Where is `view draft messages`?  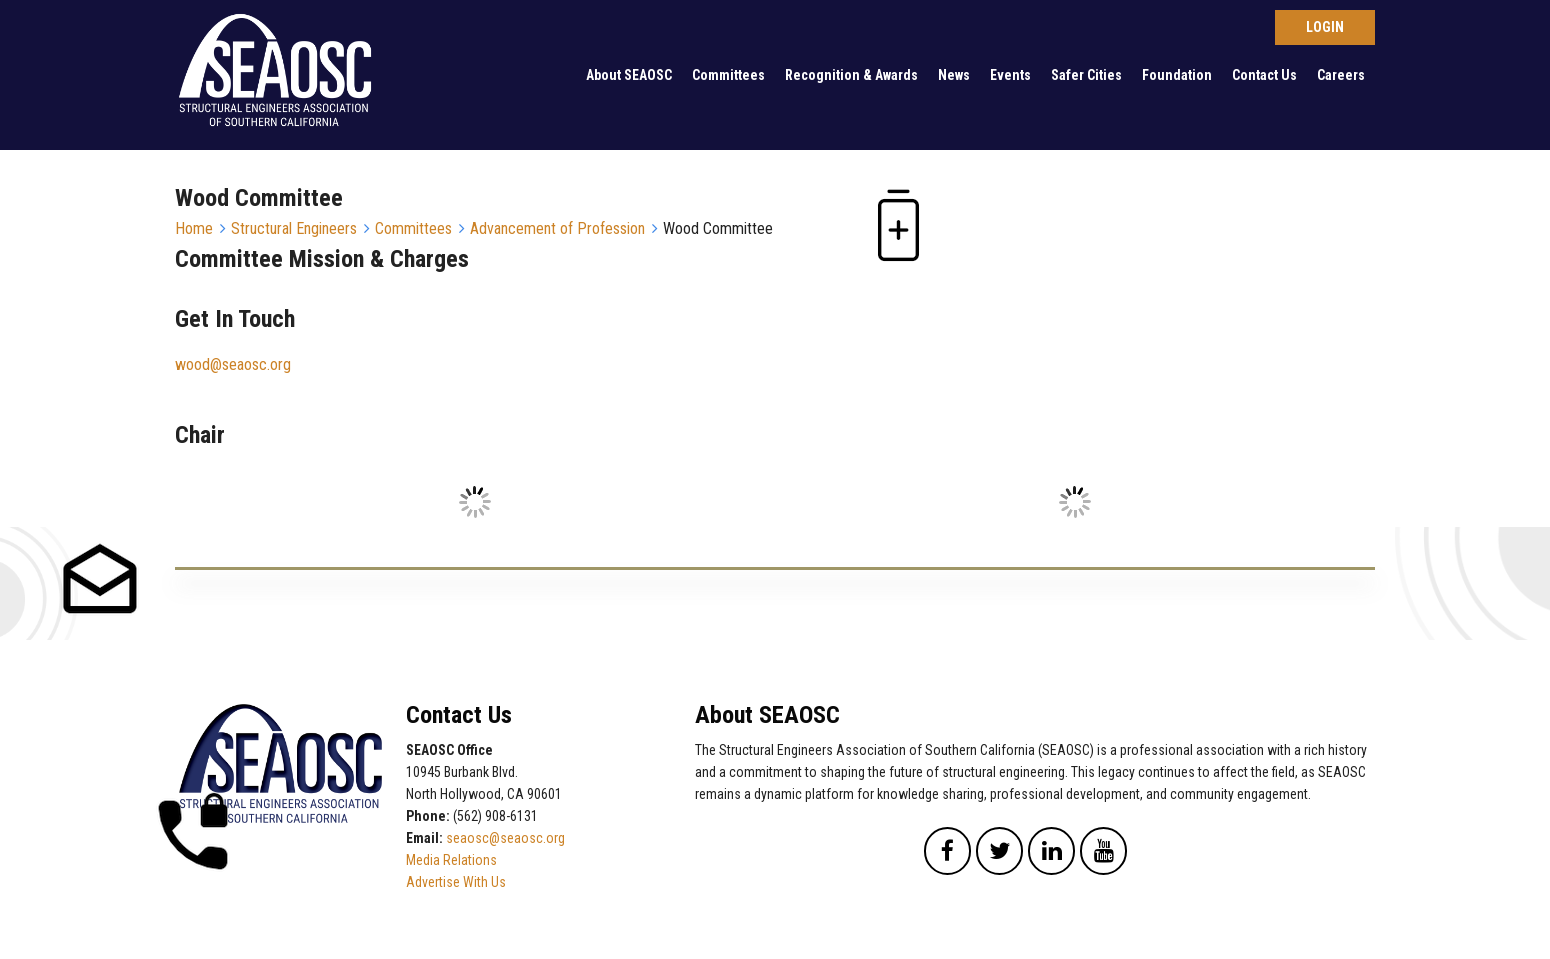 view draft messages is located at coordinates (100, 584).